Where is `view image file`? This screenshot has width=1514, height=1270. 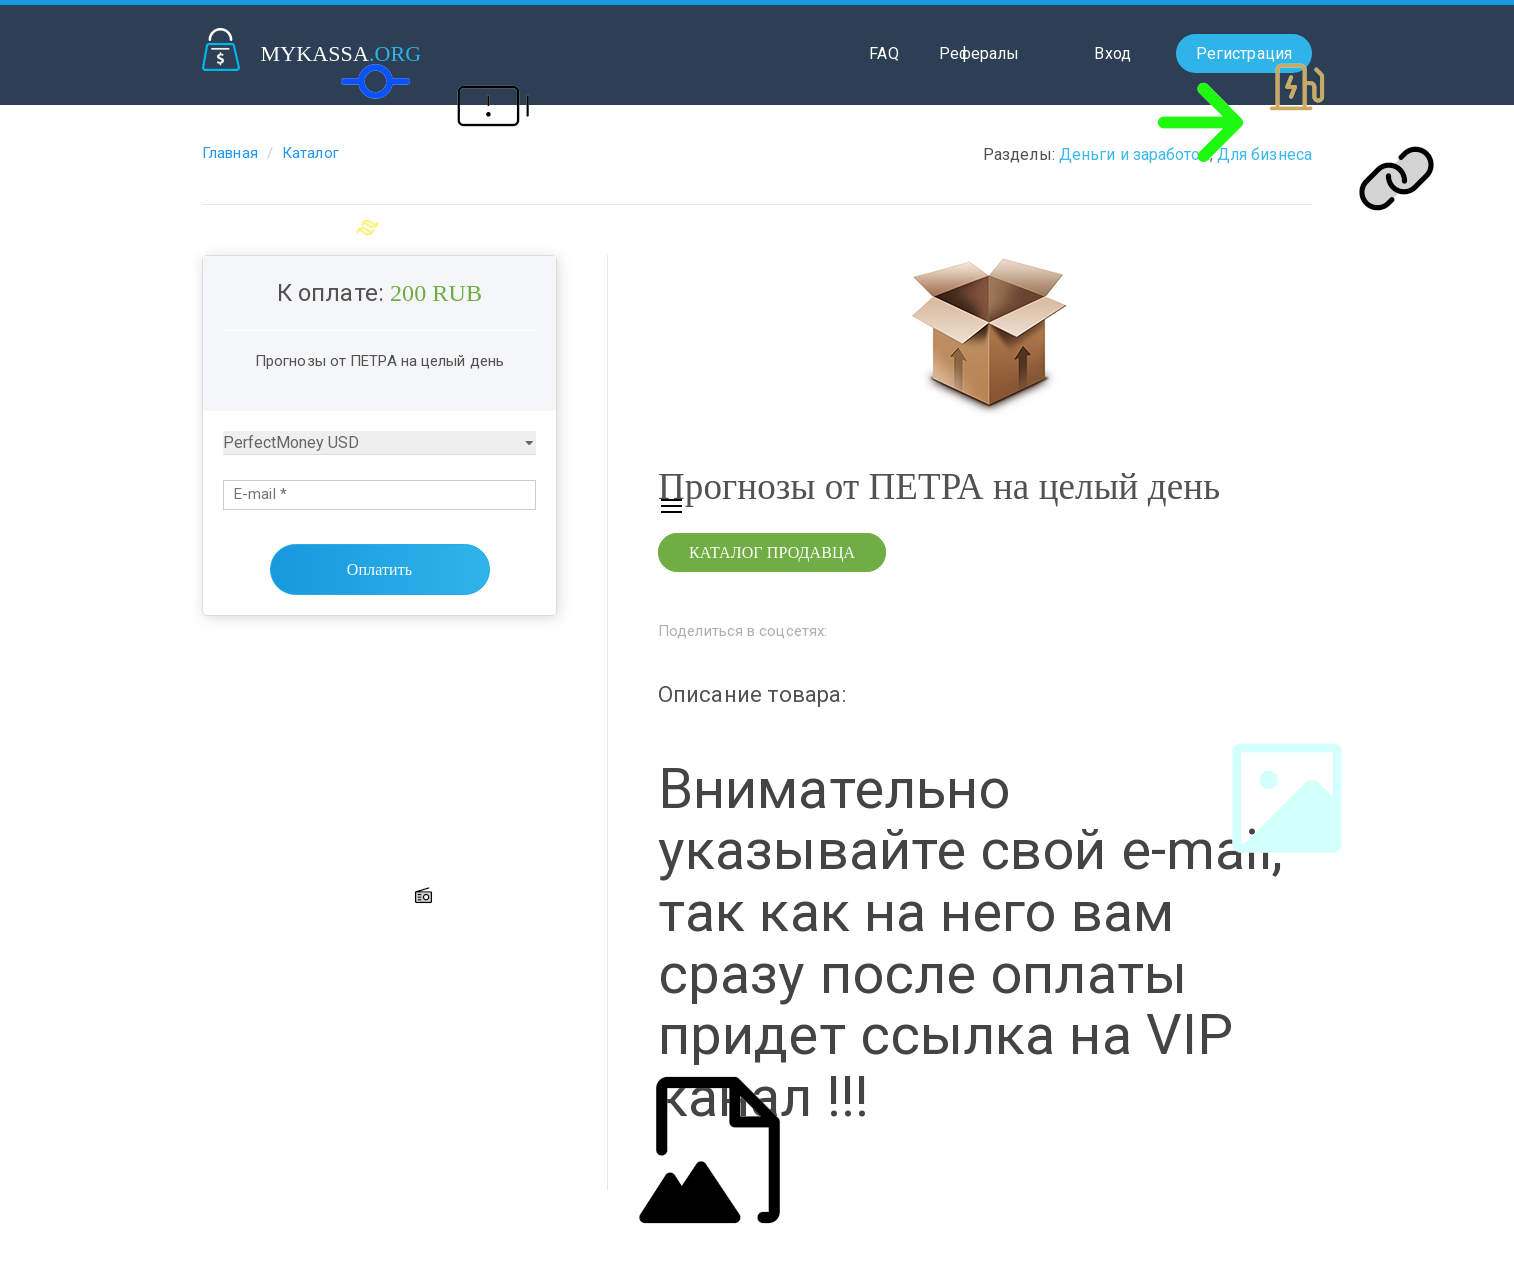
view image file is located at coordinates (718, 1150).